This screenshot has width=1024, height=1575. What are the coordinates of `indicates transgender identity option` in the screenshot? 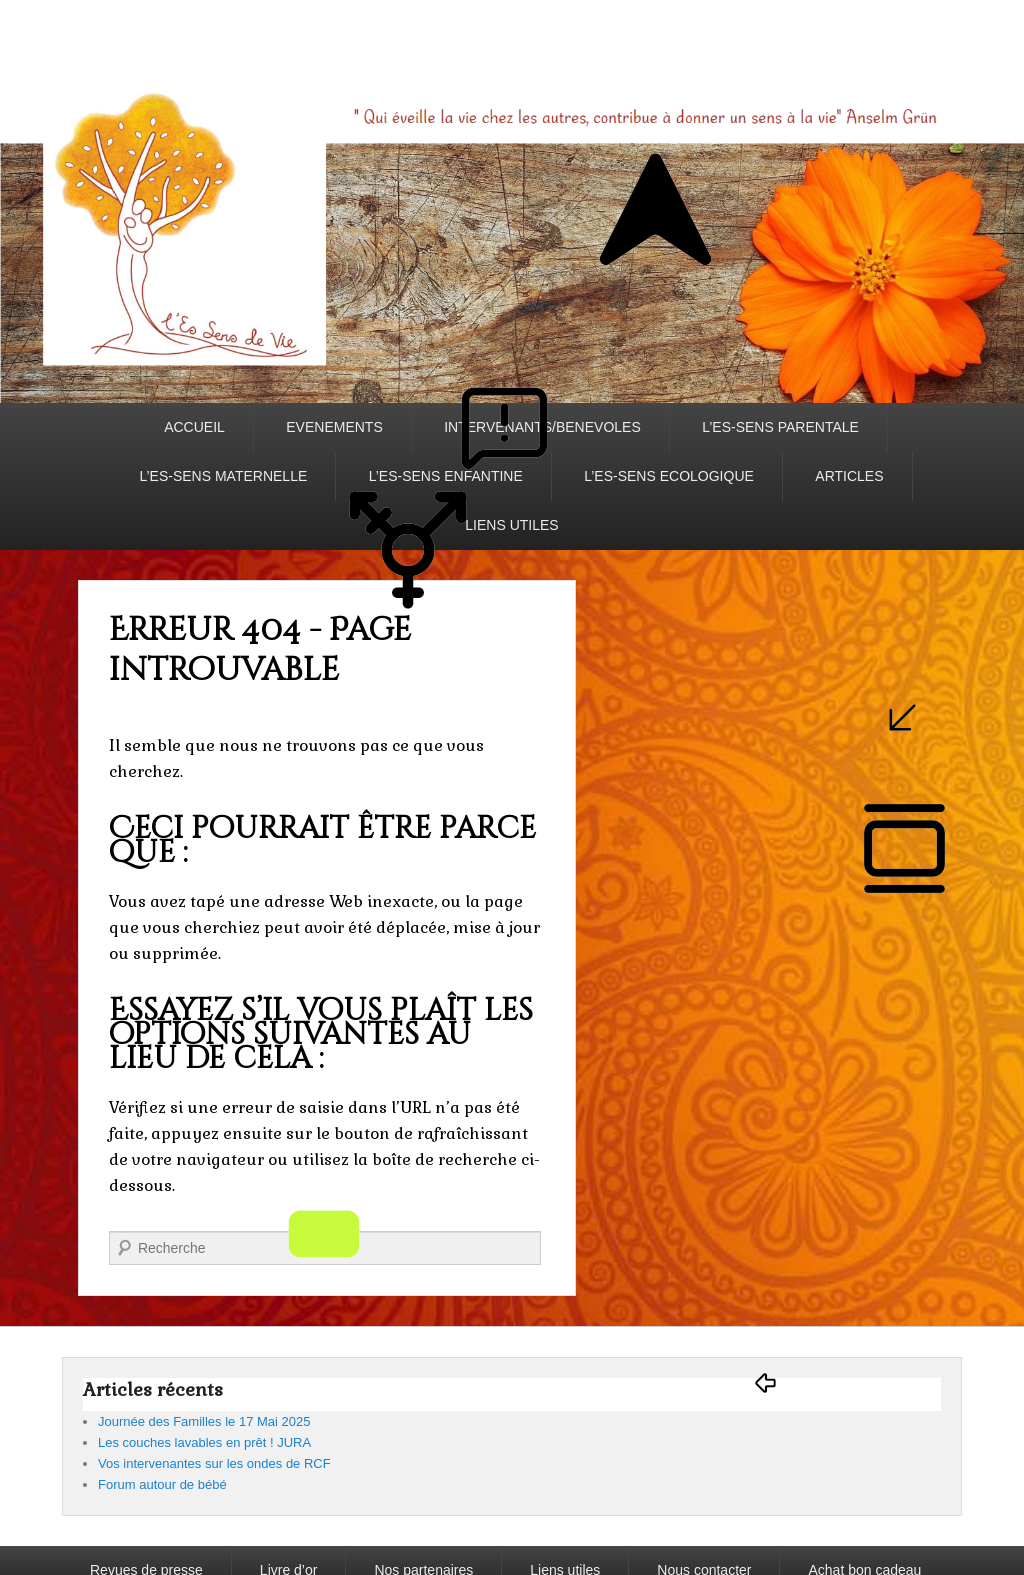 It's located at (408, 550).